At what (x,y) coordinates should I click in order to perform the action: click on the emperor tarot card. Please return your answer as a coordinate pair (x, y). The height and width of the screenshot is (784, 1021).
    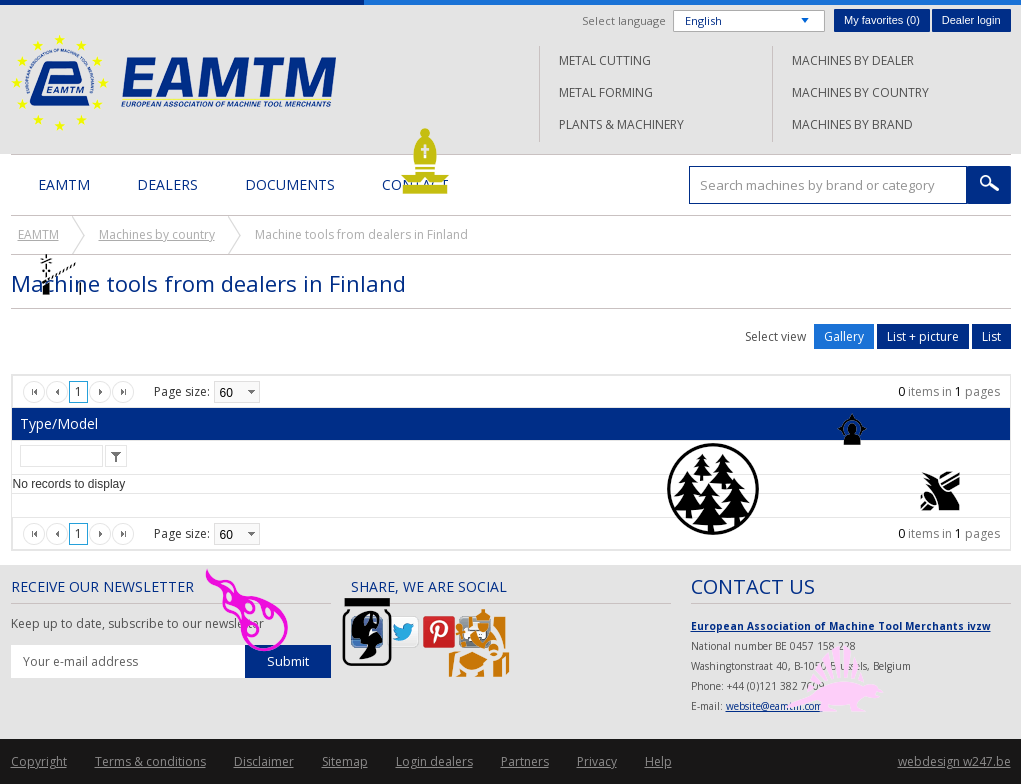
    Looking at the image, I should click on (479, 643).